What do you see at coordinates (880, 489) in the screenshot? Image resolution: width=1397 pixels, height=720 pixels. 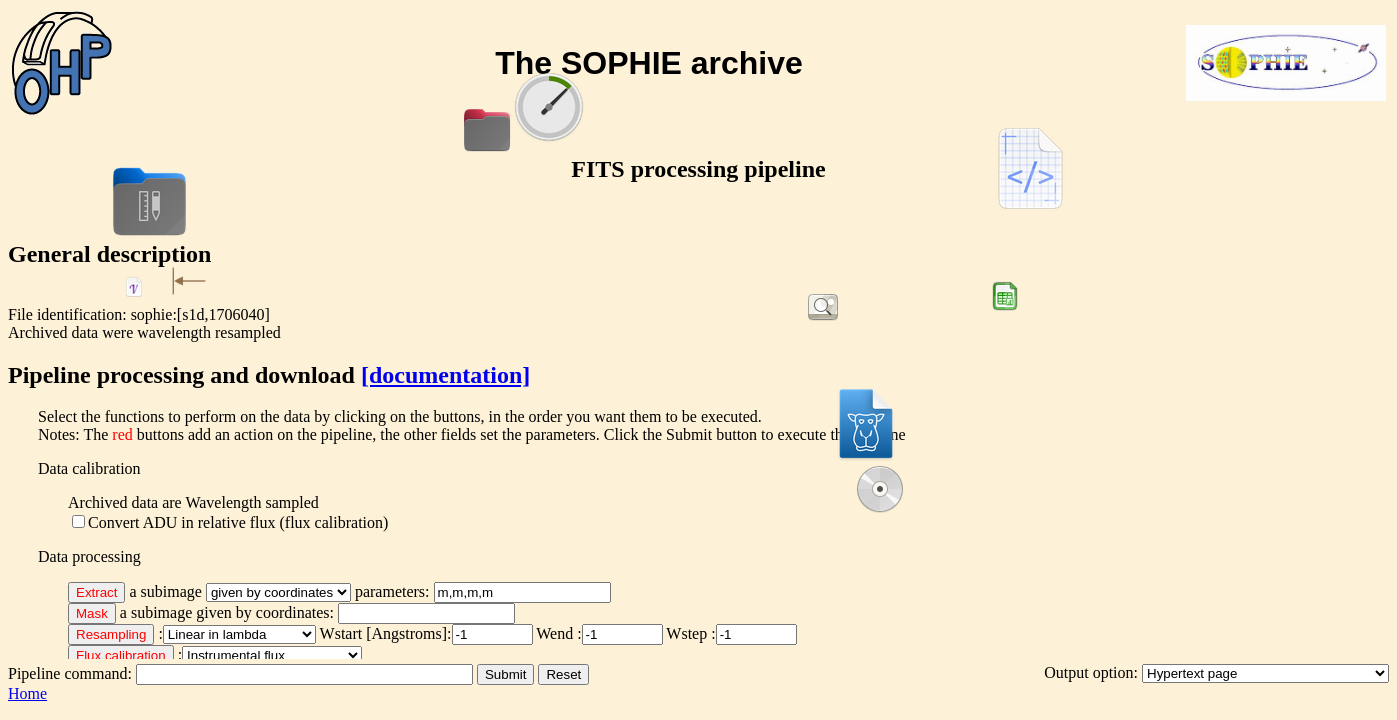 I see `indicates a CD-R or recordable disc drive` at bounding box center [880, 489].